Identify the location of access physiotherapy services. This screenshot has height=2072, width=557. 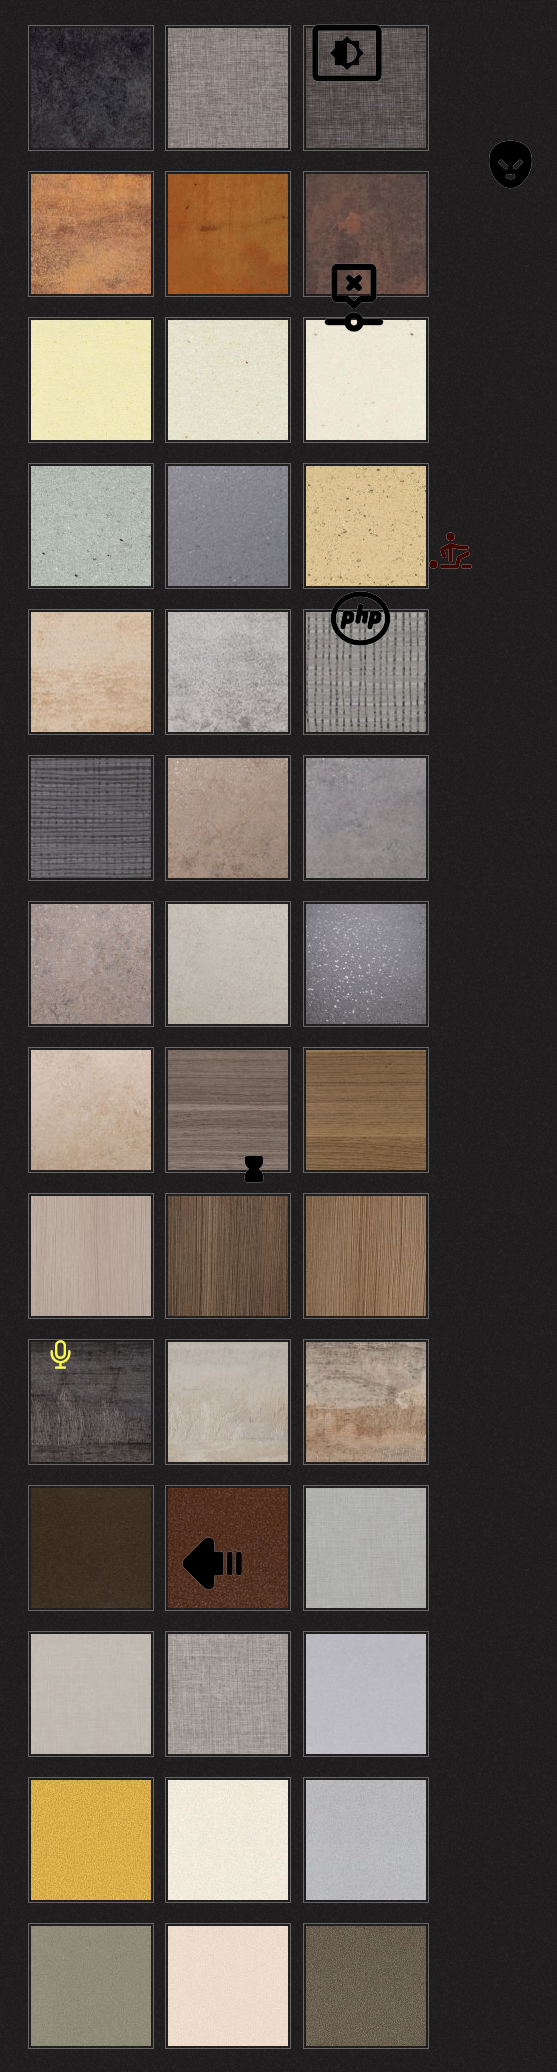
(450, 549).